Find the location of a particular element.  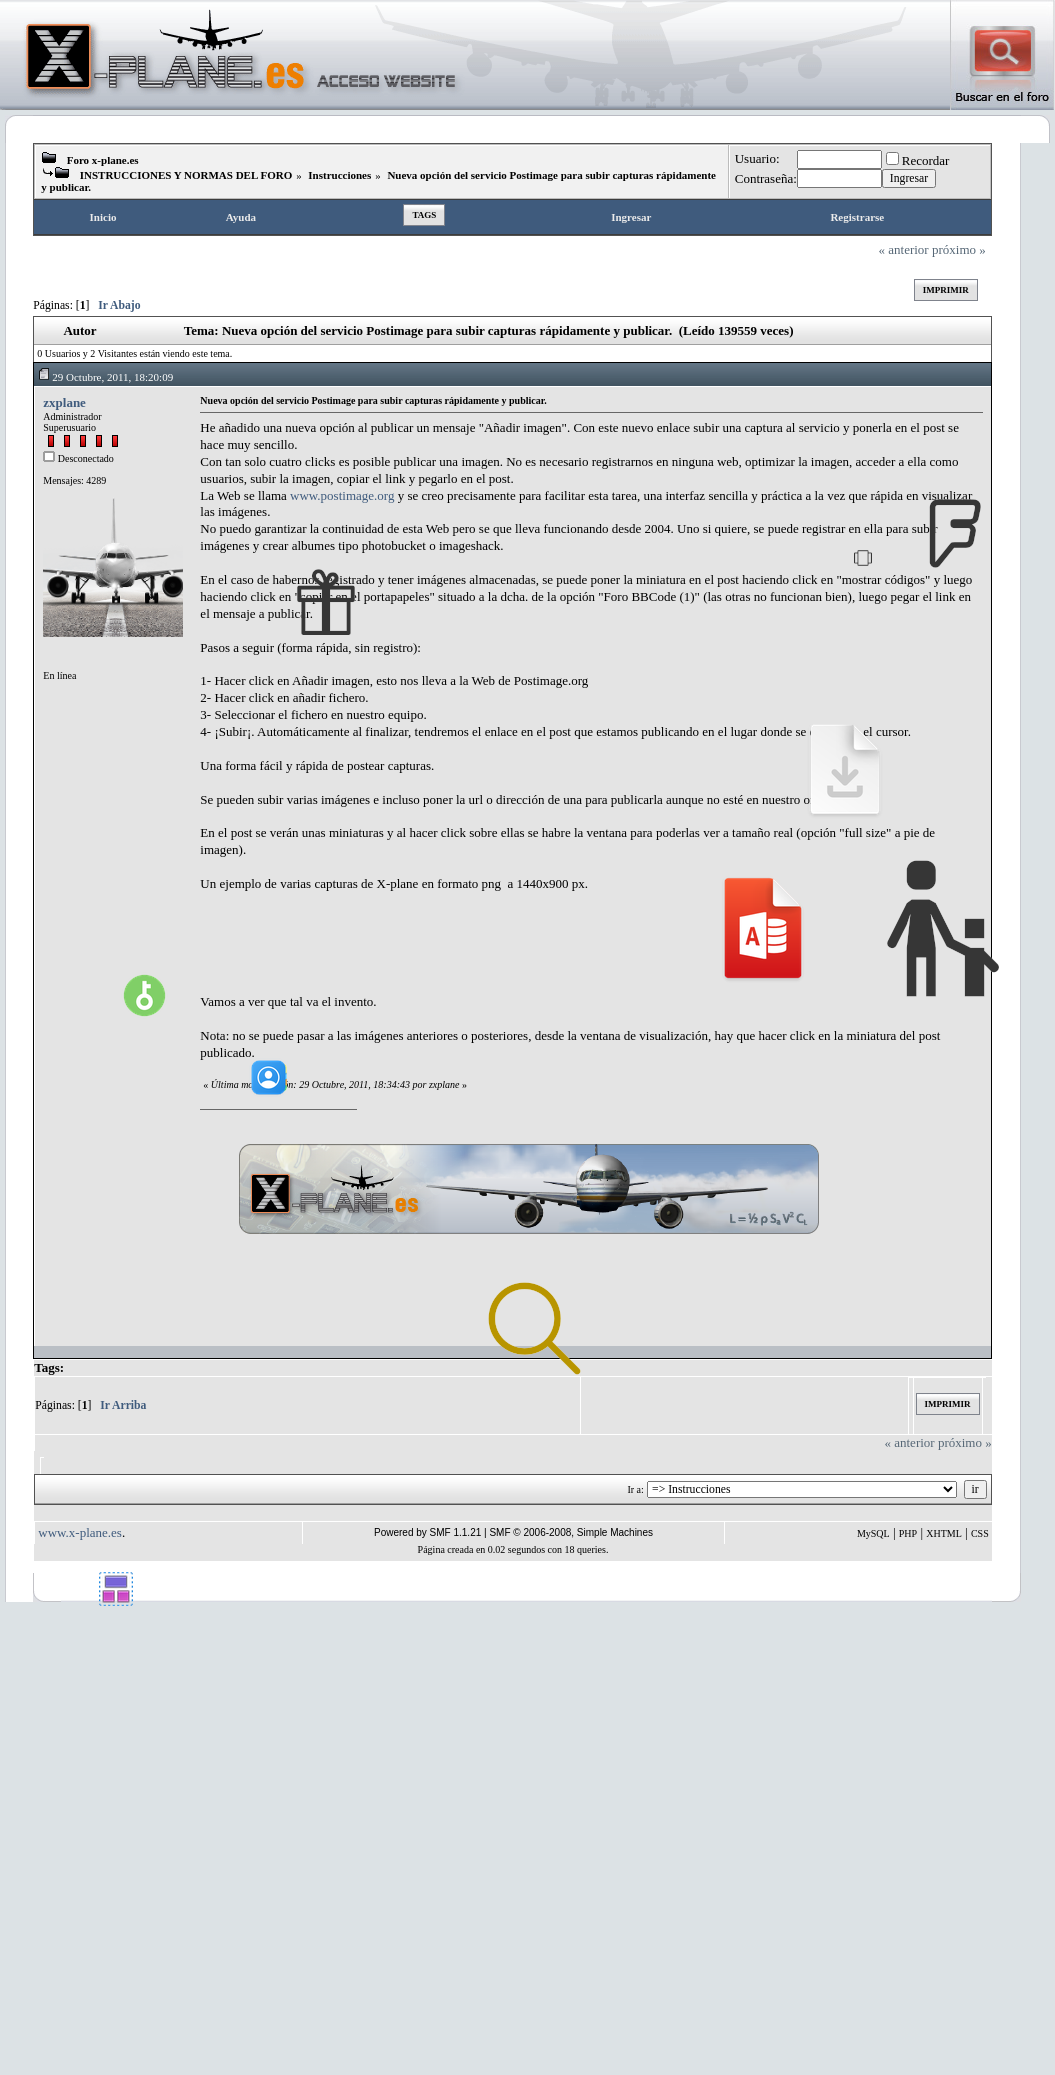

a microsoft access database file is located at coordinates (763, 928).